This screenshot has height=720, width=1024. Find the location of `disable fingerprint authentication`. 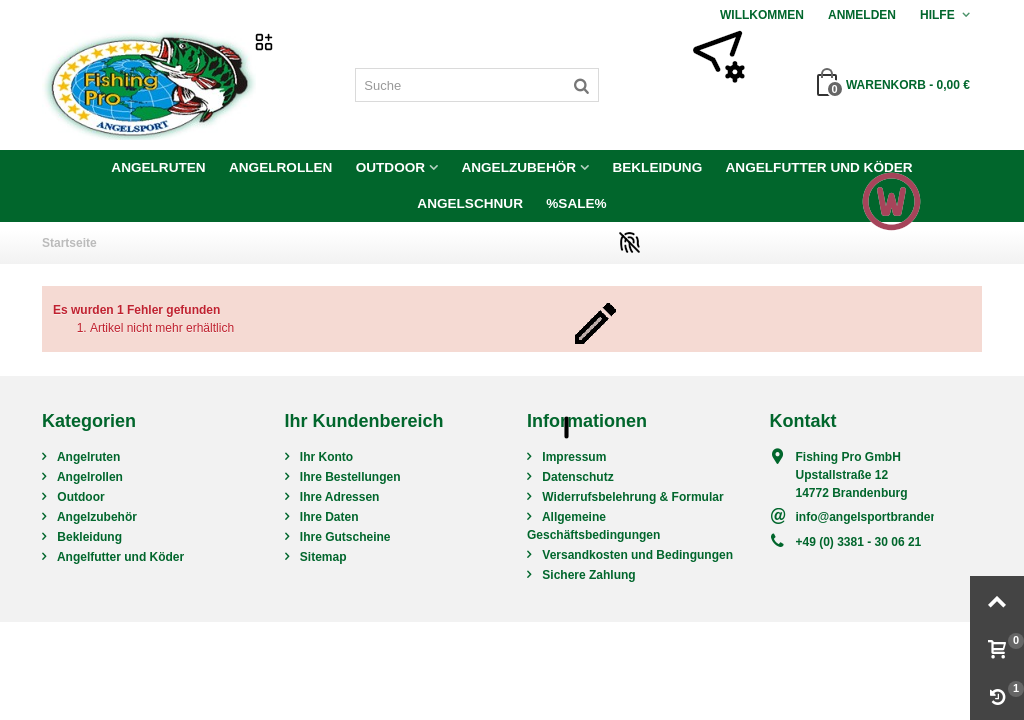

disable fingerprint authentication is located at coordinates (629, 242).